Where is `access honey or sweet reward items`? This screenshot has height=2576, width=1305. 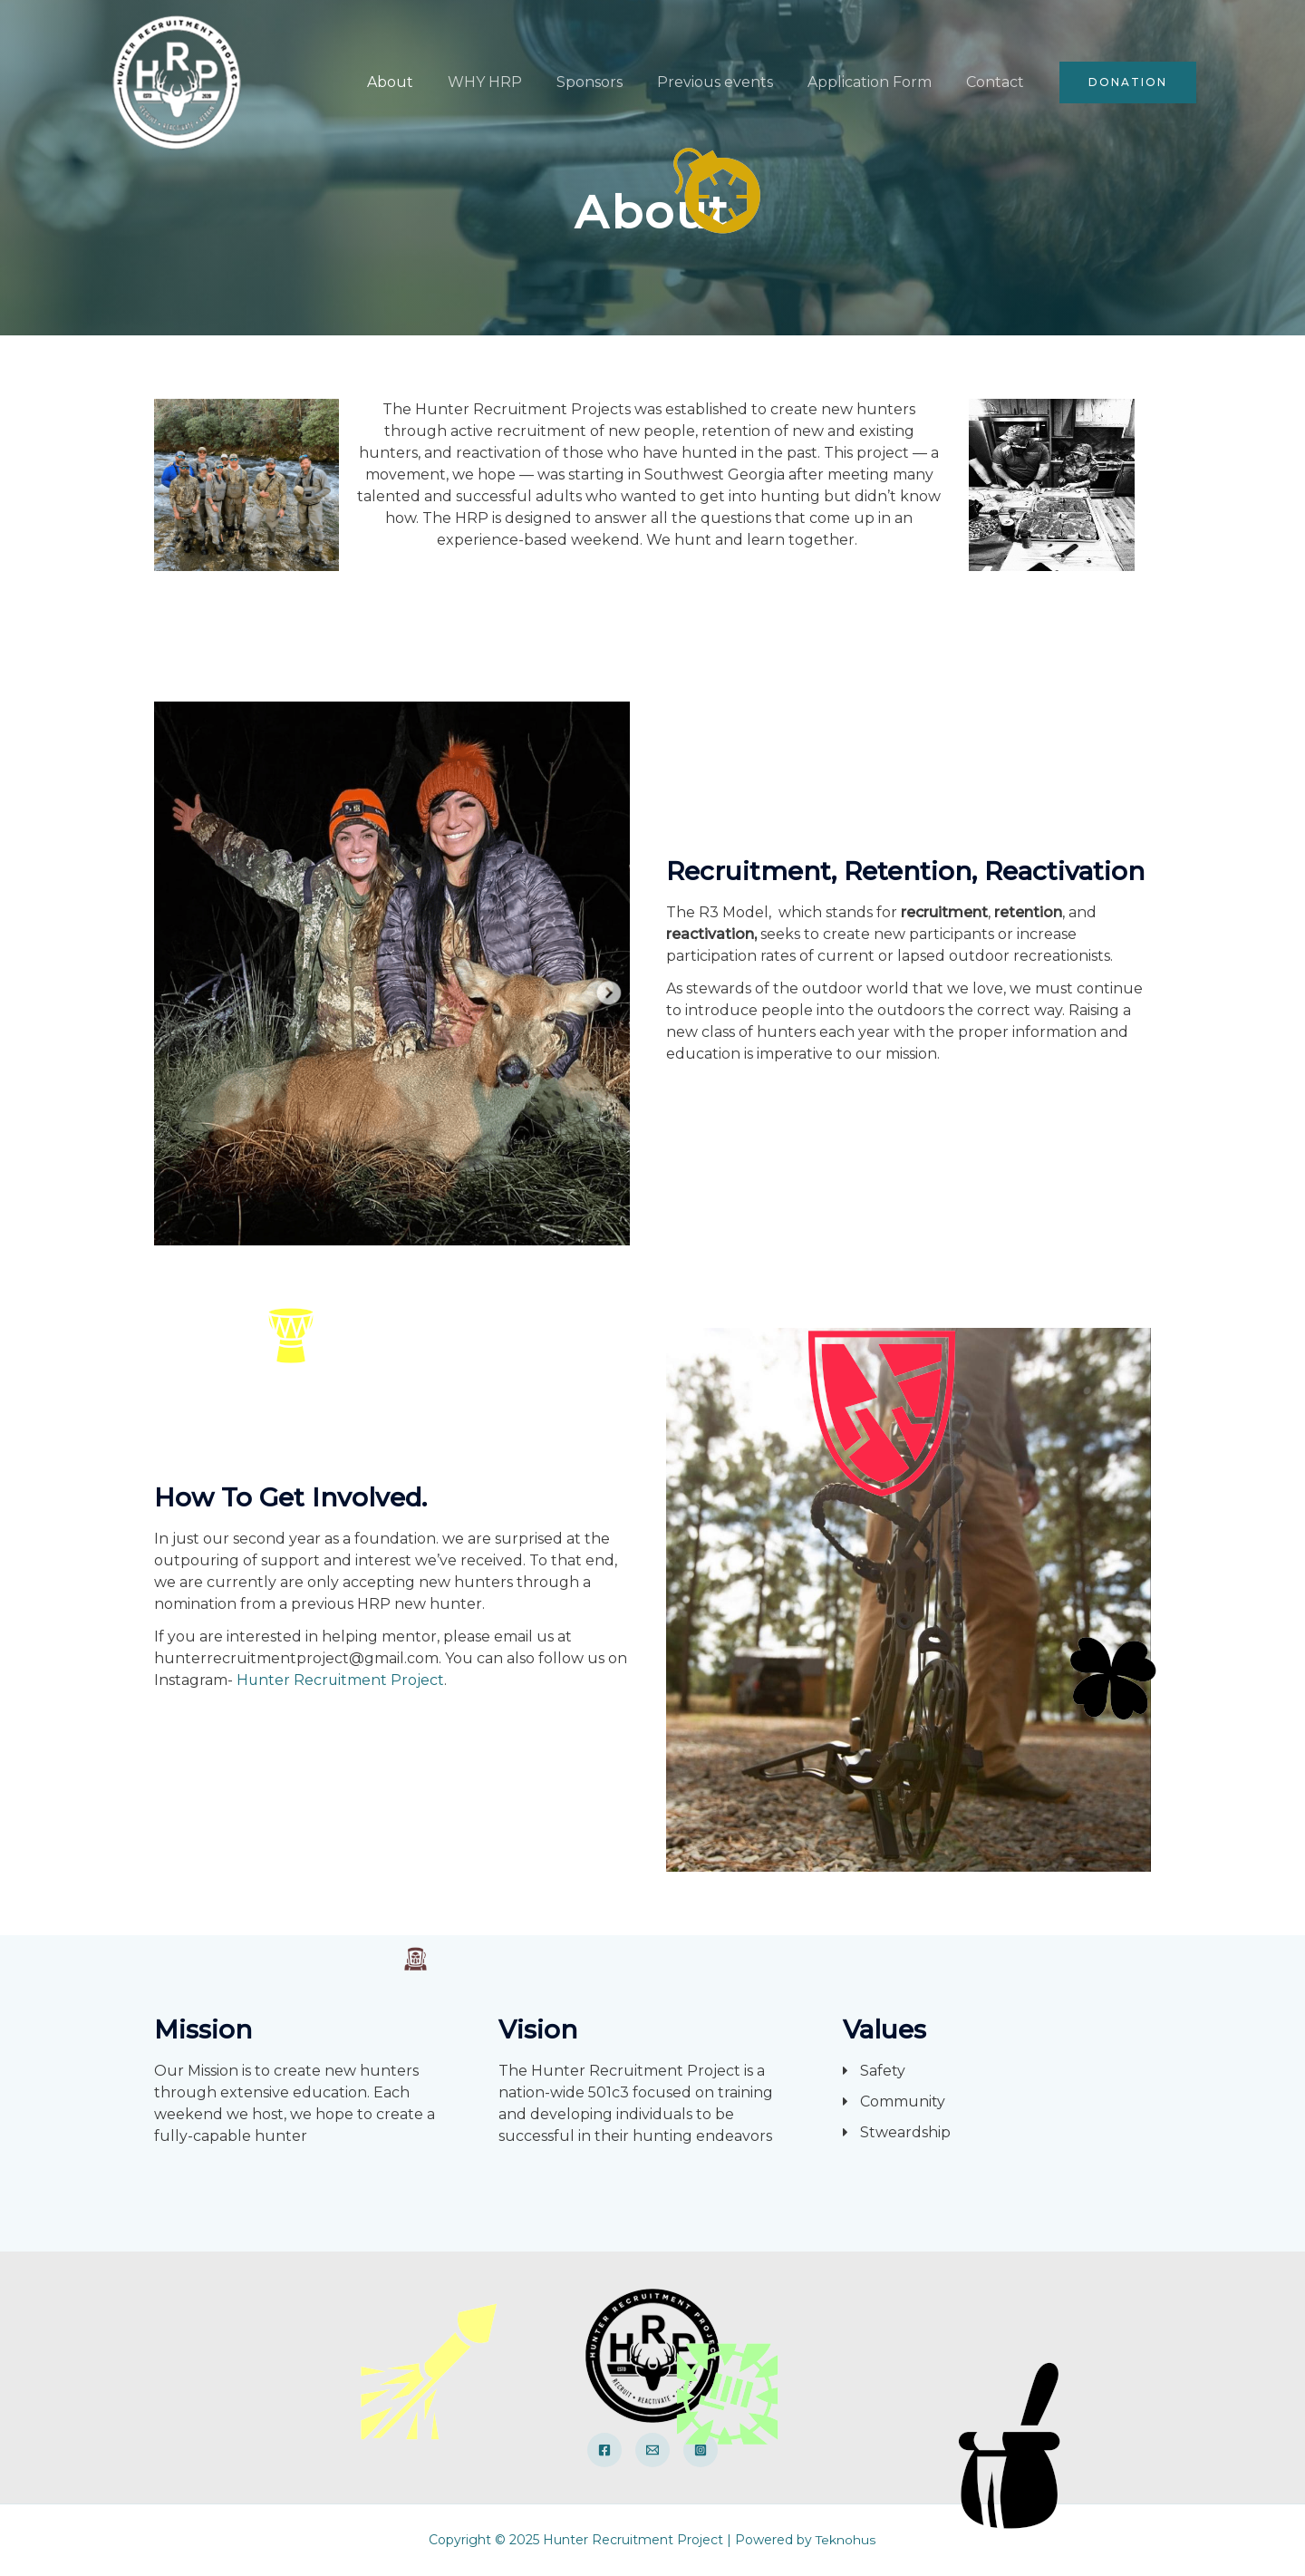
access honey or sweet reward items is located at coordinates (1011, 2445).